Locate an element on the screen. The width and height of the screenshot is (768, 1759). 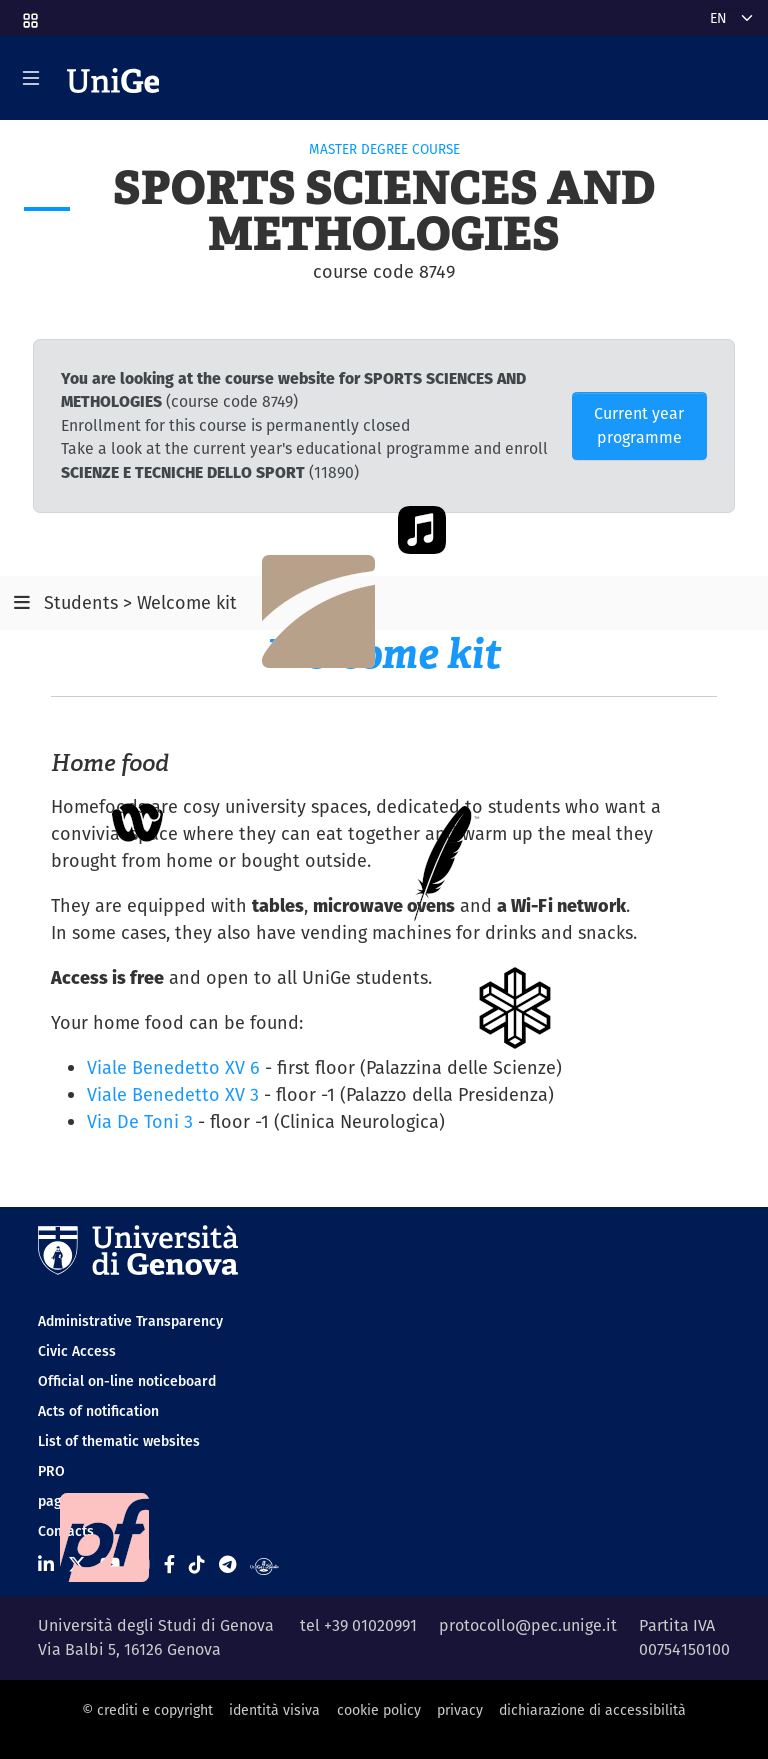
open apple music is located at coordinates (422, 530).